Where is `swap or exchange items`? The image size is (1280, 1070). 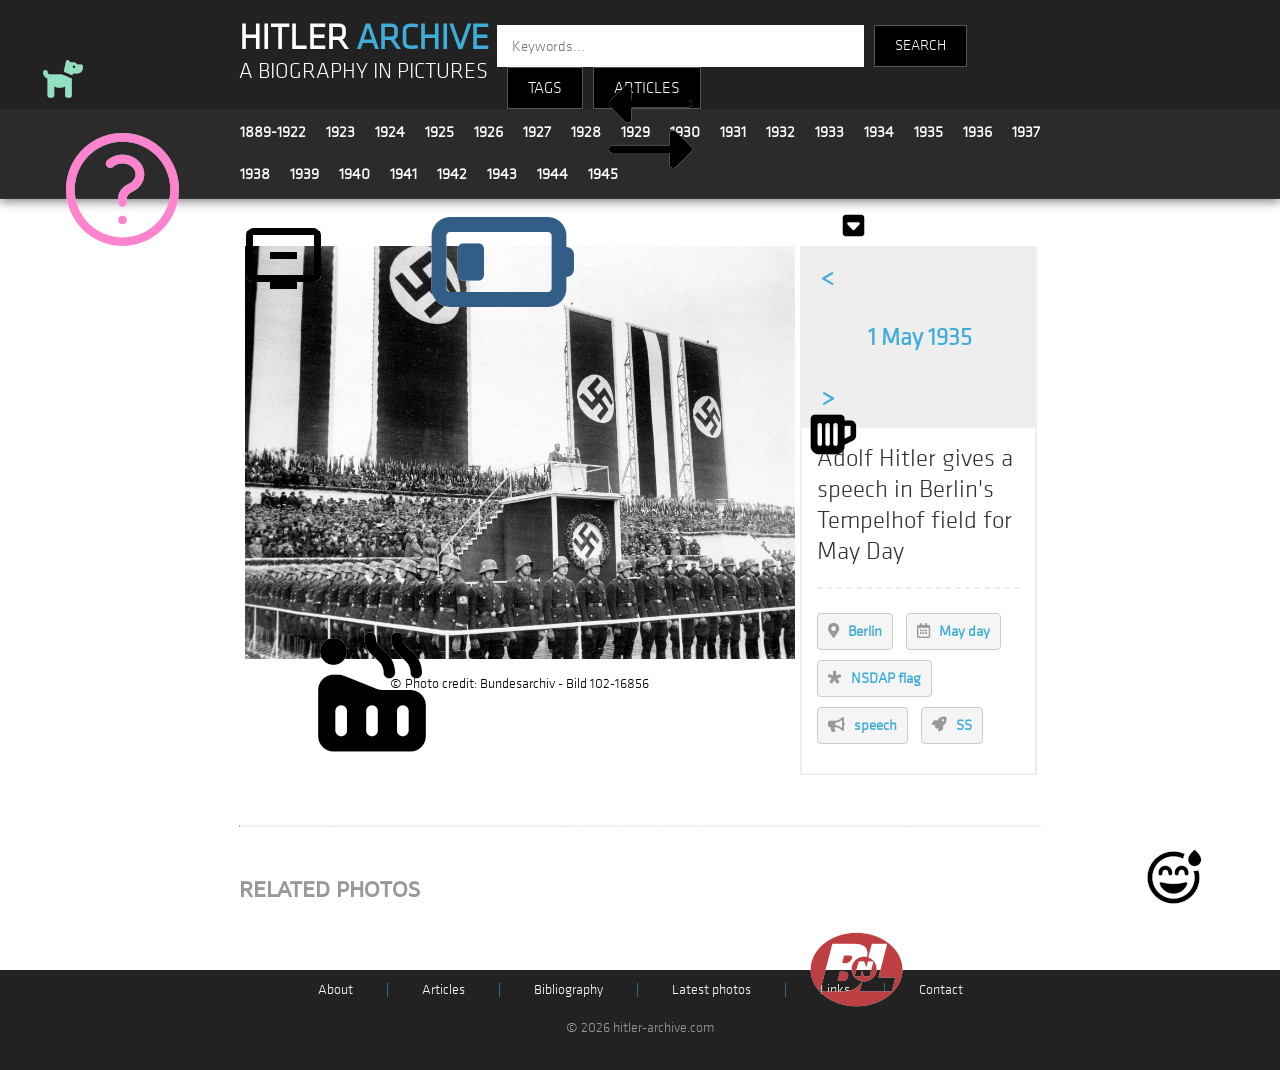
swap or exchange items is located at coordinates (650, 126).